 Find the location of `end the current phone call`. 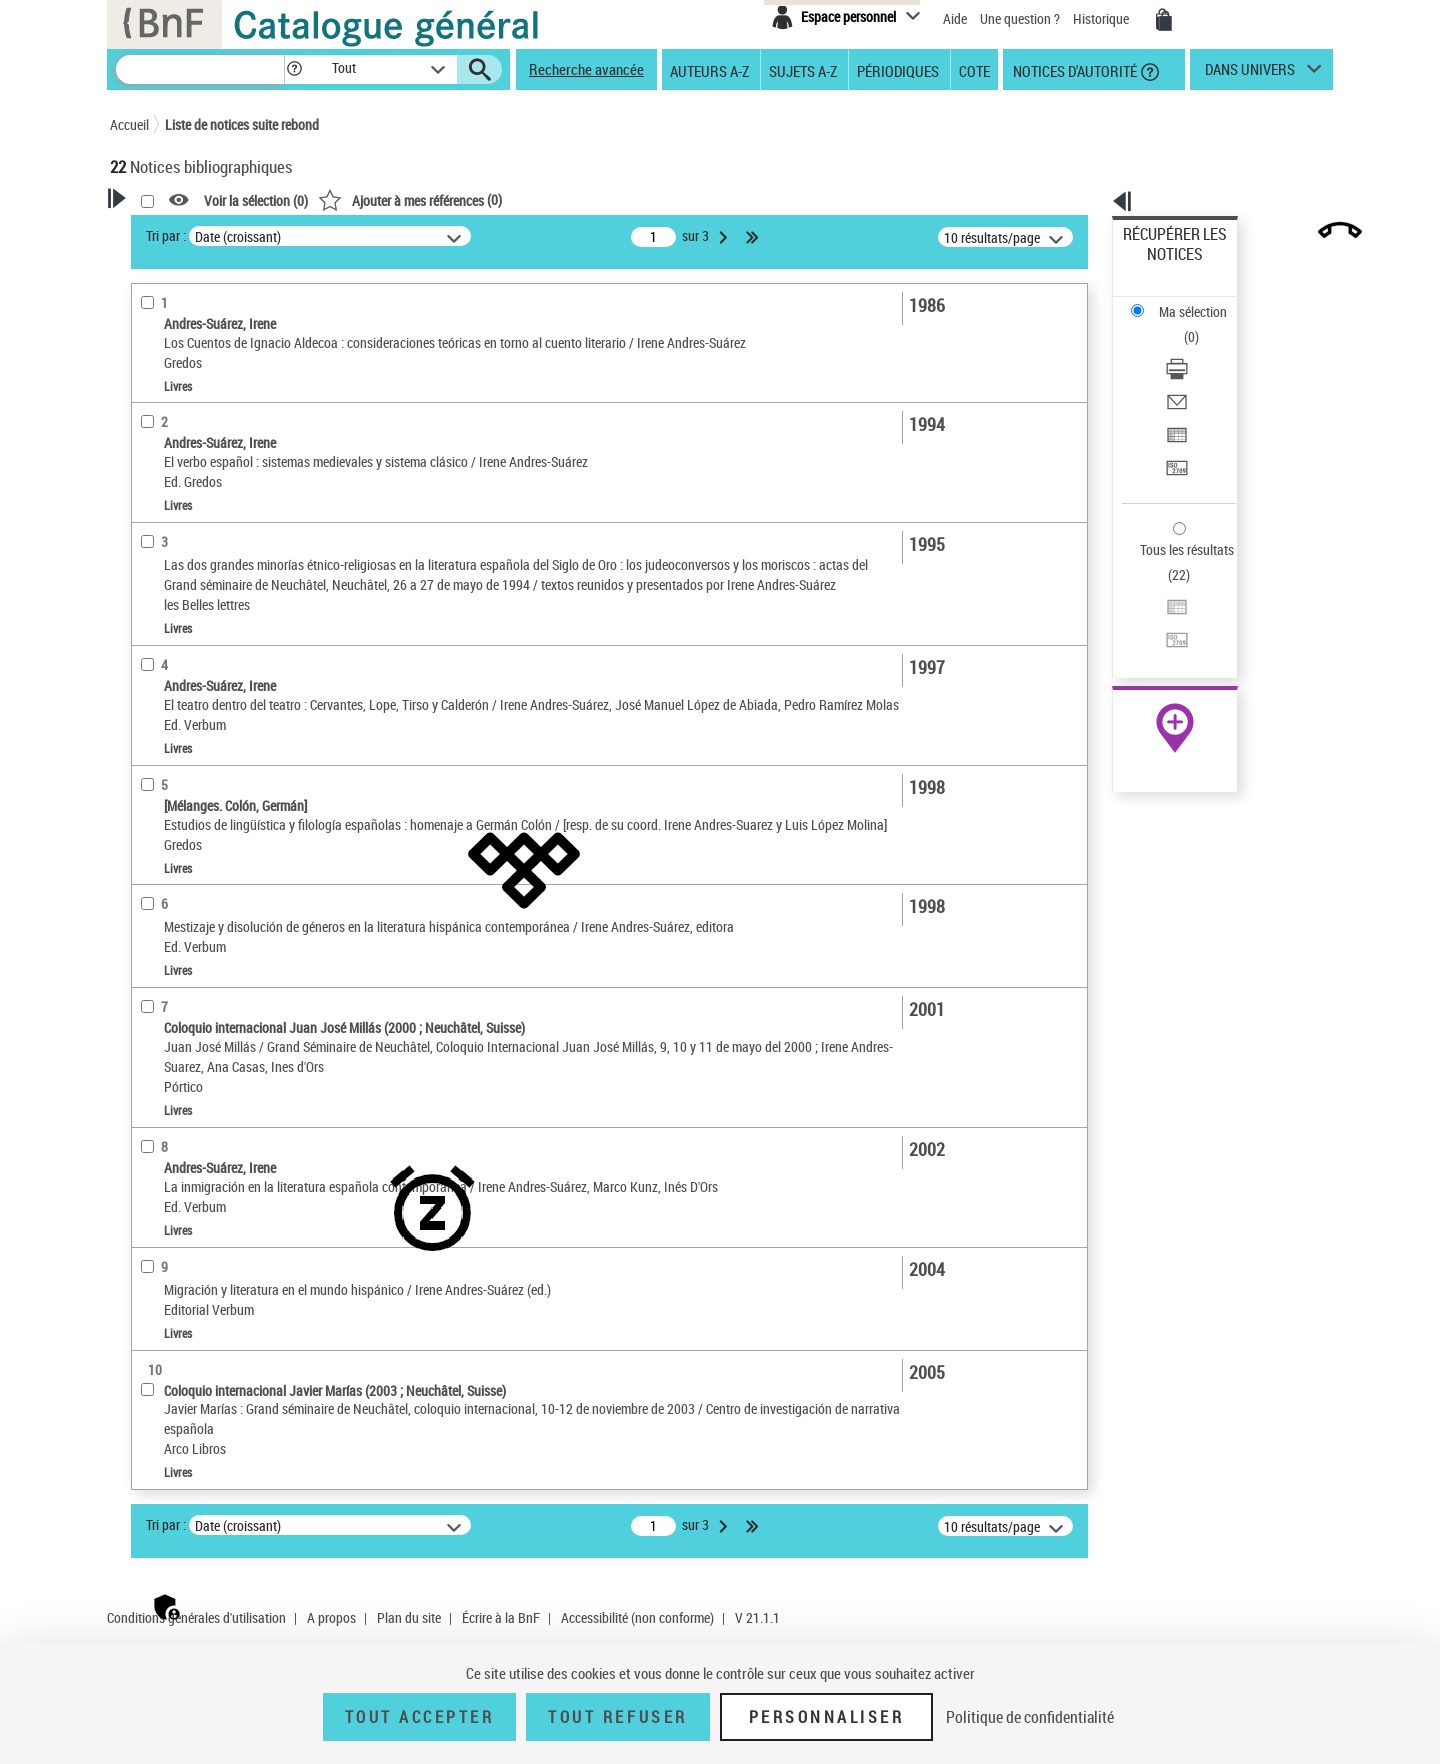

end the current phone call is located at coordinates (1340, 231).